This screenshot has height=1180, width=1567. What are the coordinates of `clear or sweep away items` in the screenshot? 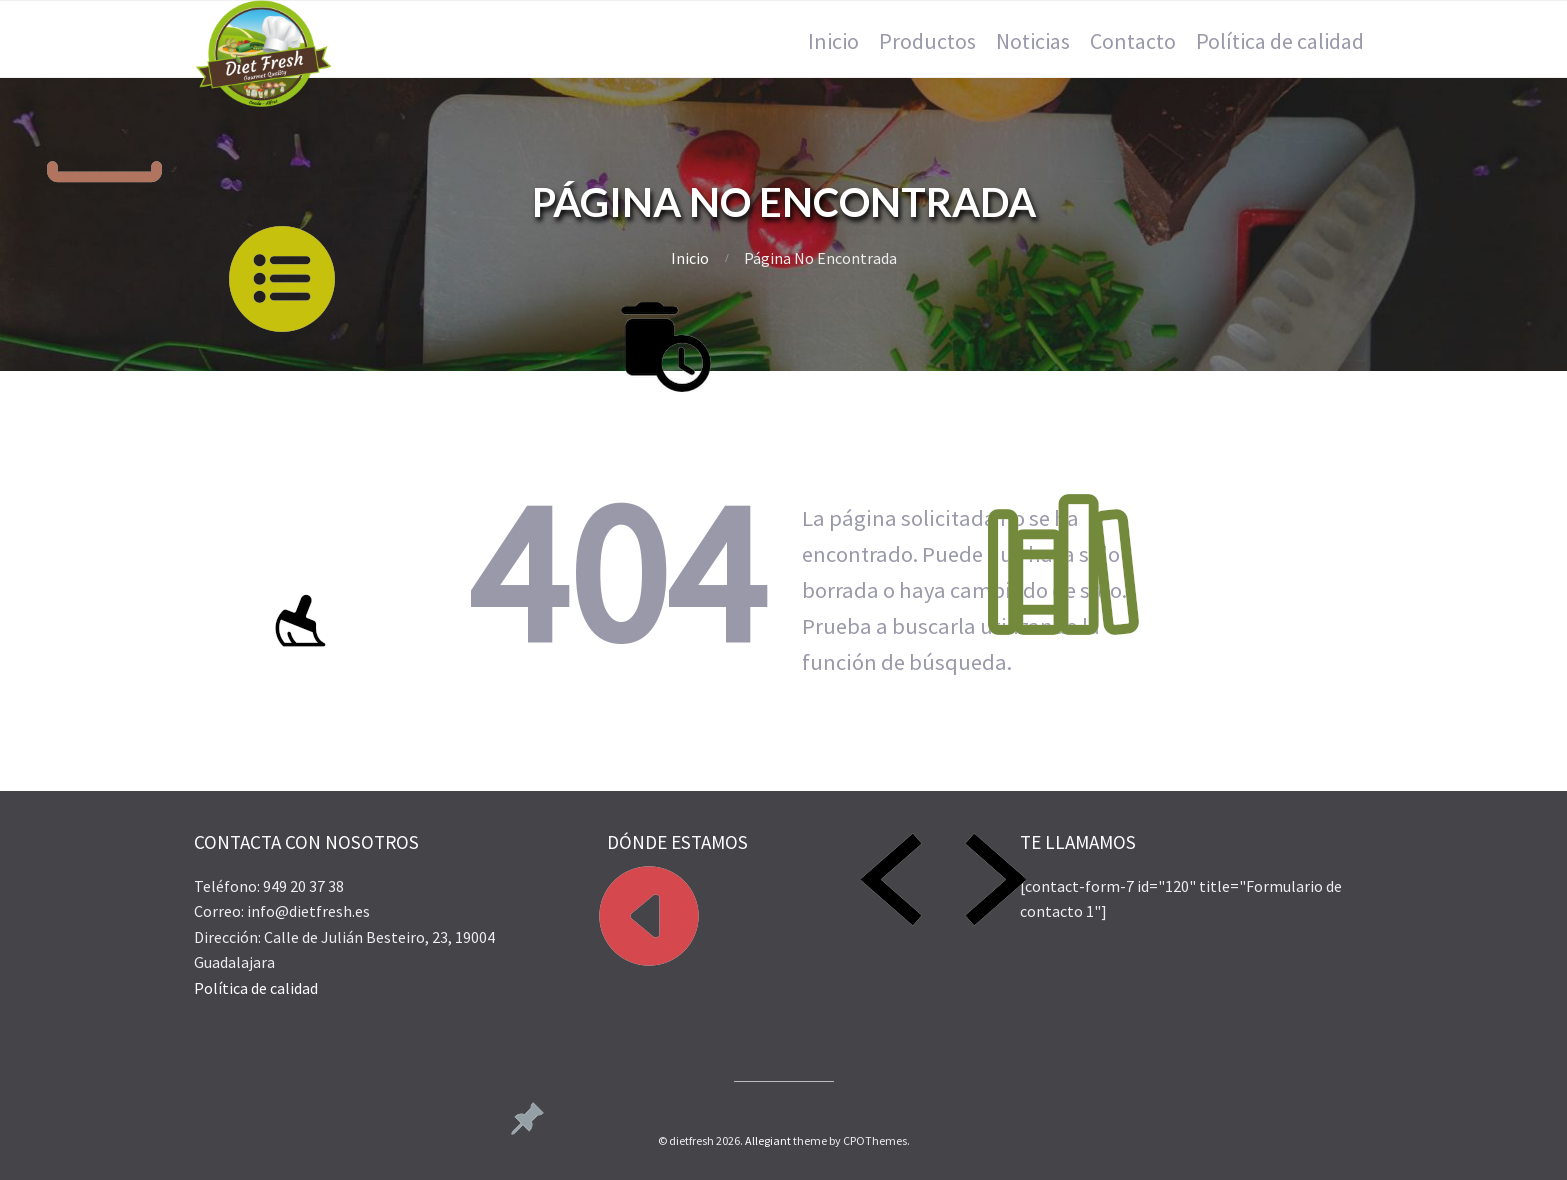 It's located at (299, 622).